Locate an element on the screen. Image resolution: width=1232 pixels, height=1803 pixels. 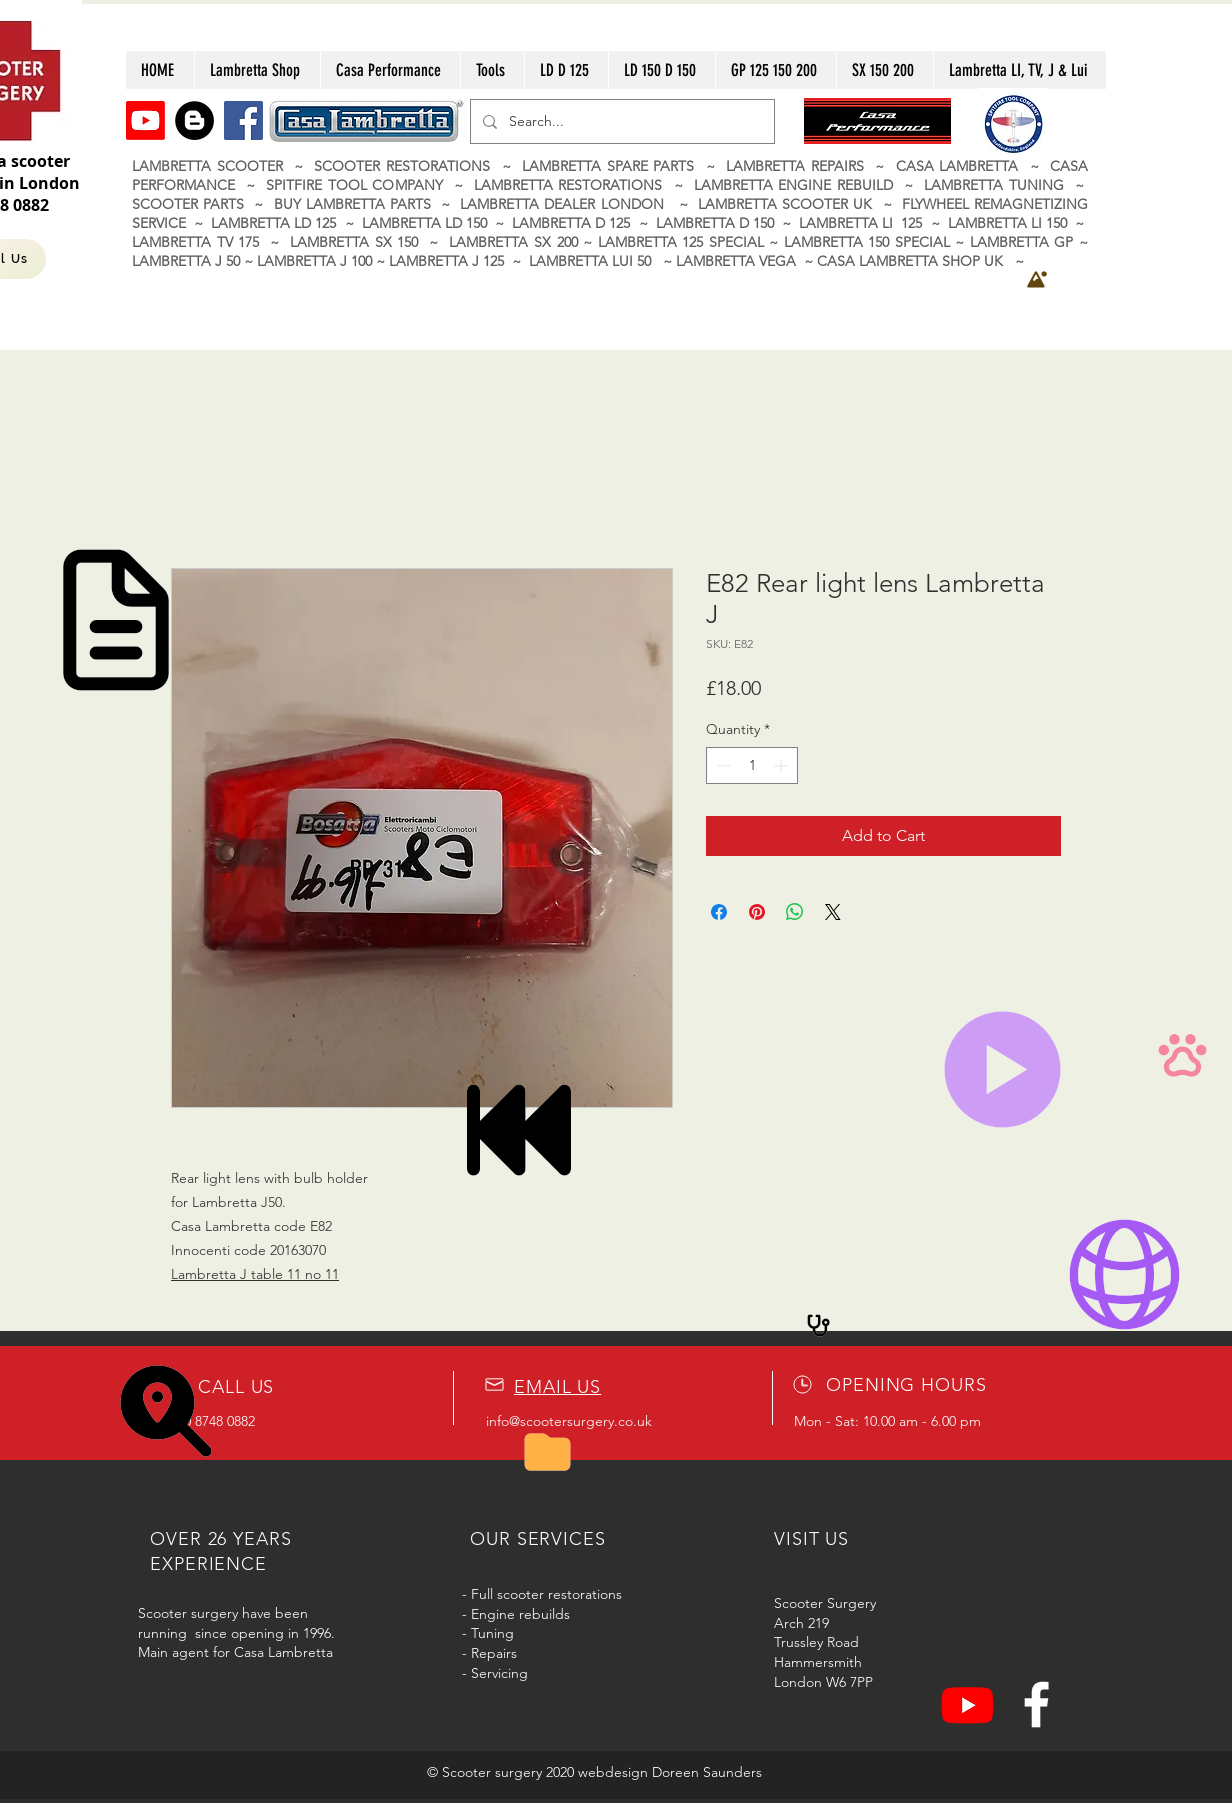
play media content is located at coordinates (1002, 1069).